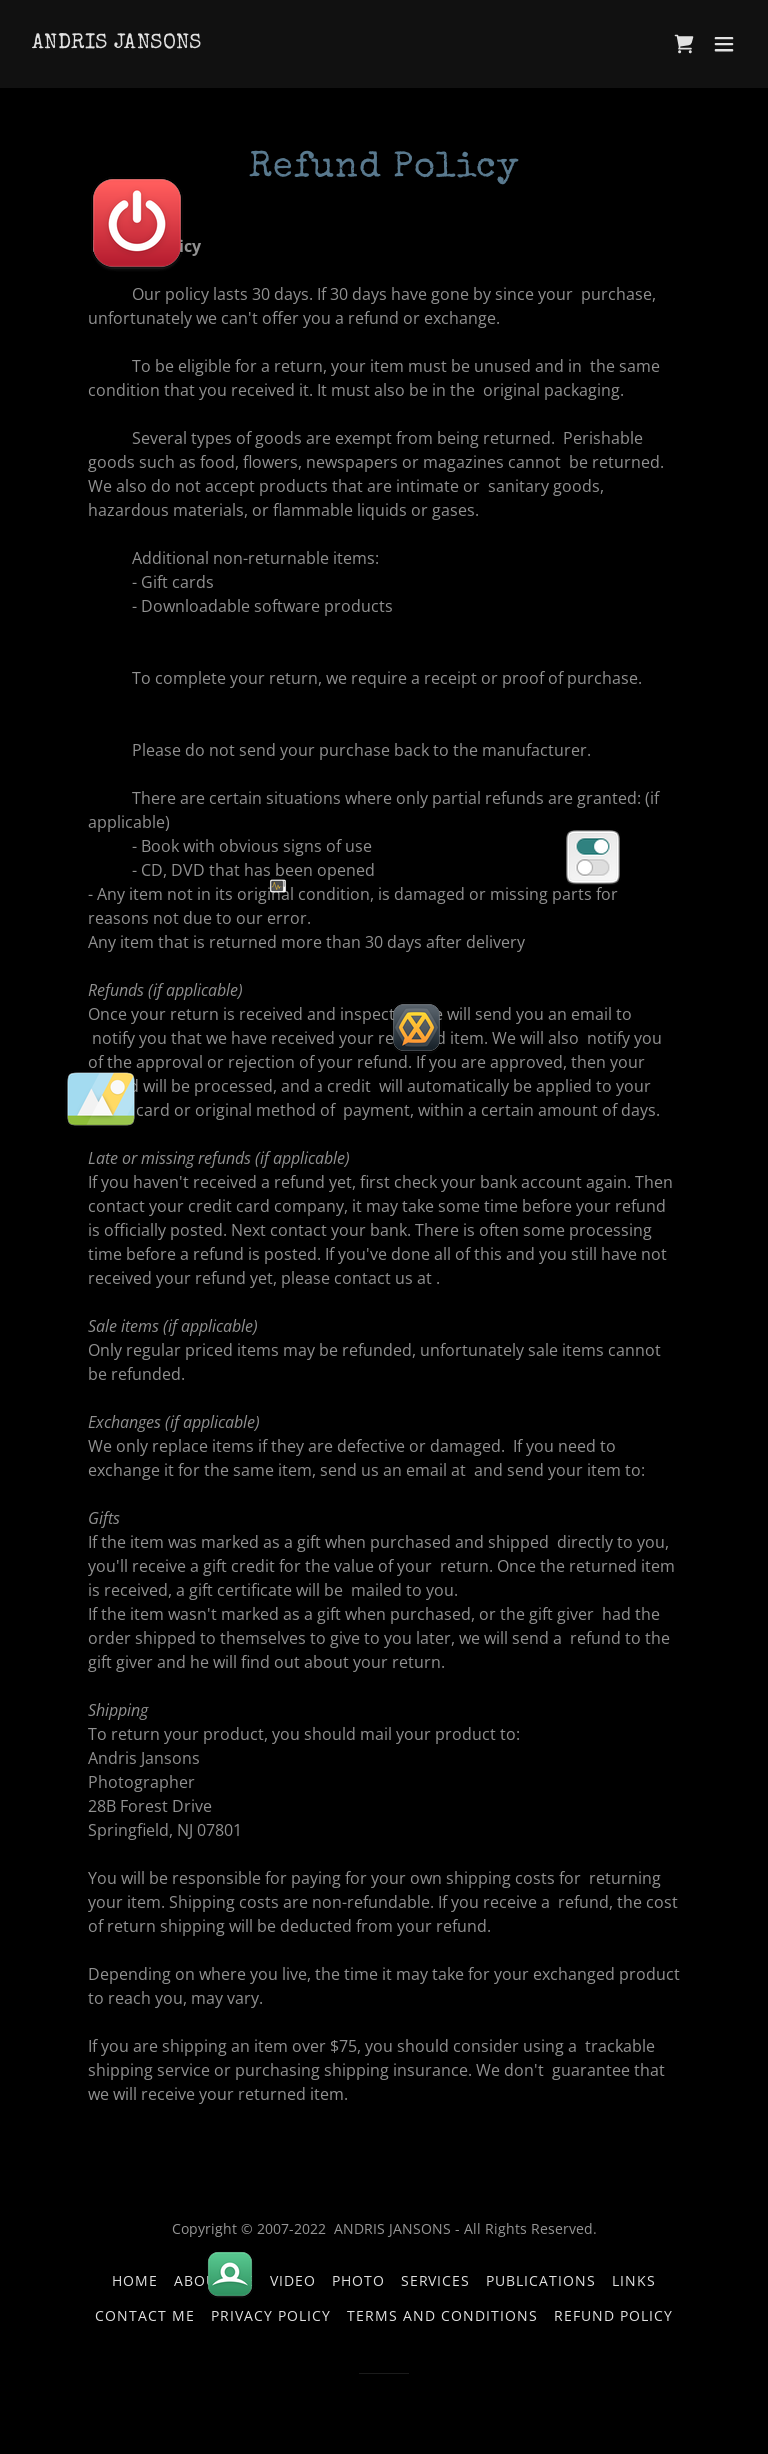 This screenshot has height=2454, width=768. What do you see at coordinates (137, 223) in the screenshot?
I see `shut down or power off the device` at bounding box center [137, 223].